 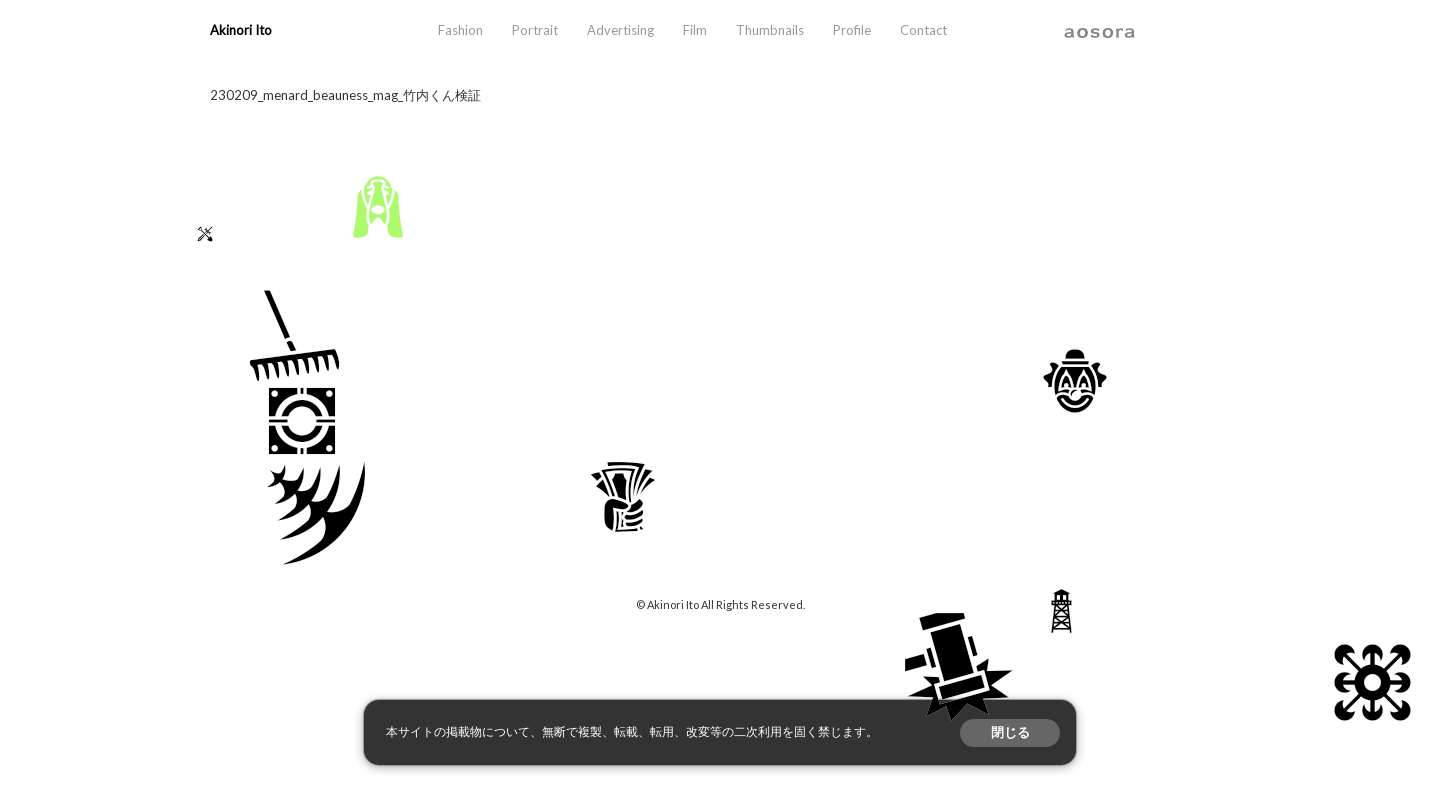 I want to click on access combat or adventure tools, so click(x=205, y=234).